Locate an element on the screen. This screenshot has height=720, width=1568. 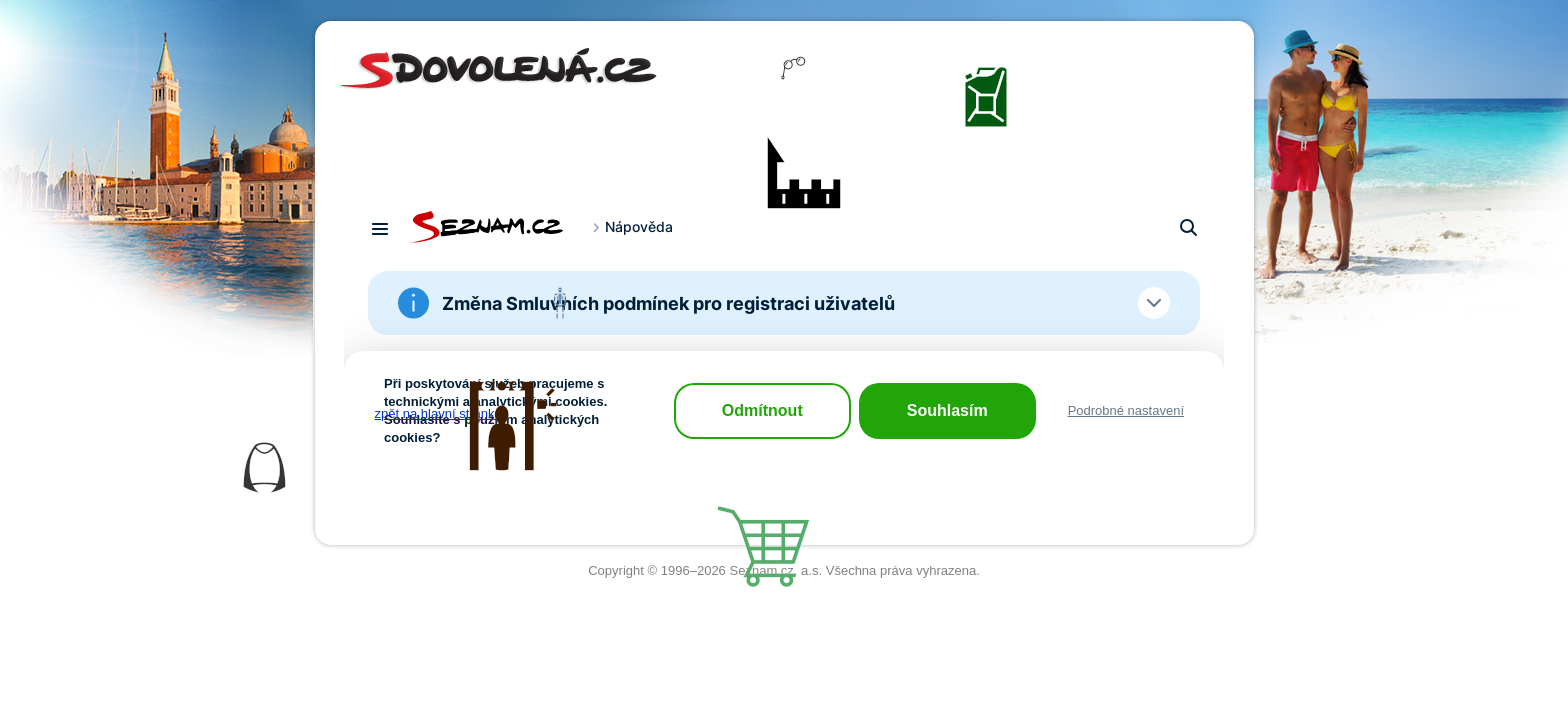
fuel or gas container item in game inventory is located at coordinates (986, 95).